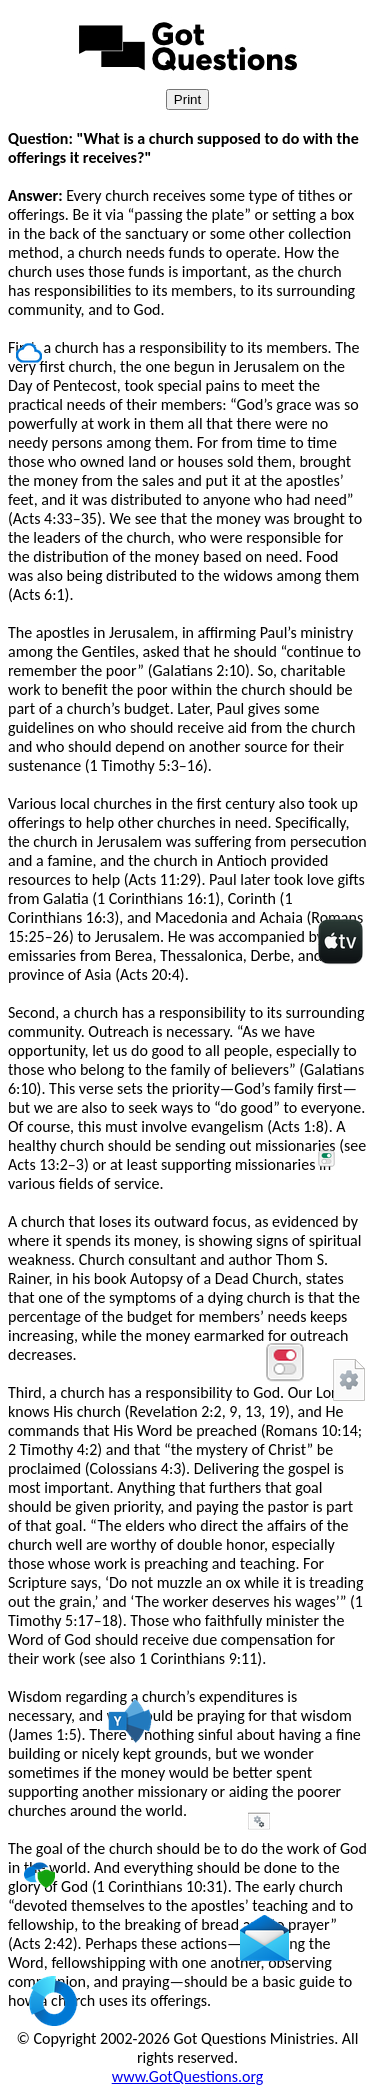 The image size is (375, 2094). Describe the element at coordinates (349, 1380) in the screenshot. I see `open configuration file settings` at that location.